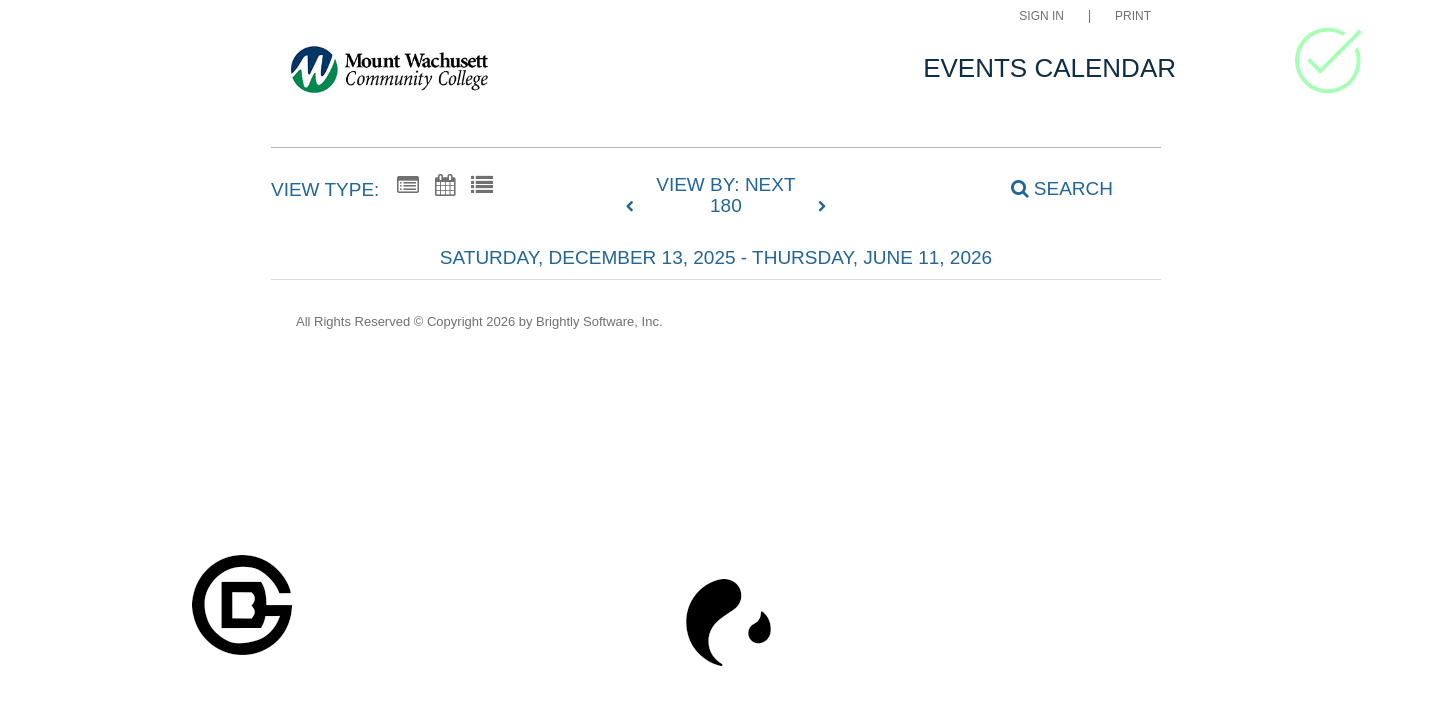 This screenshot has height=720, width=1432. What do you see at coordinates (1328, 60) in the screenshot?
I see `cachet status page logo` at bounding box center [1328, 60].